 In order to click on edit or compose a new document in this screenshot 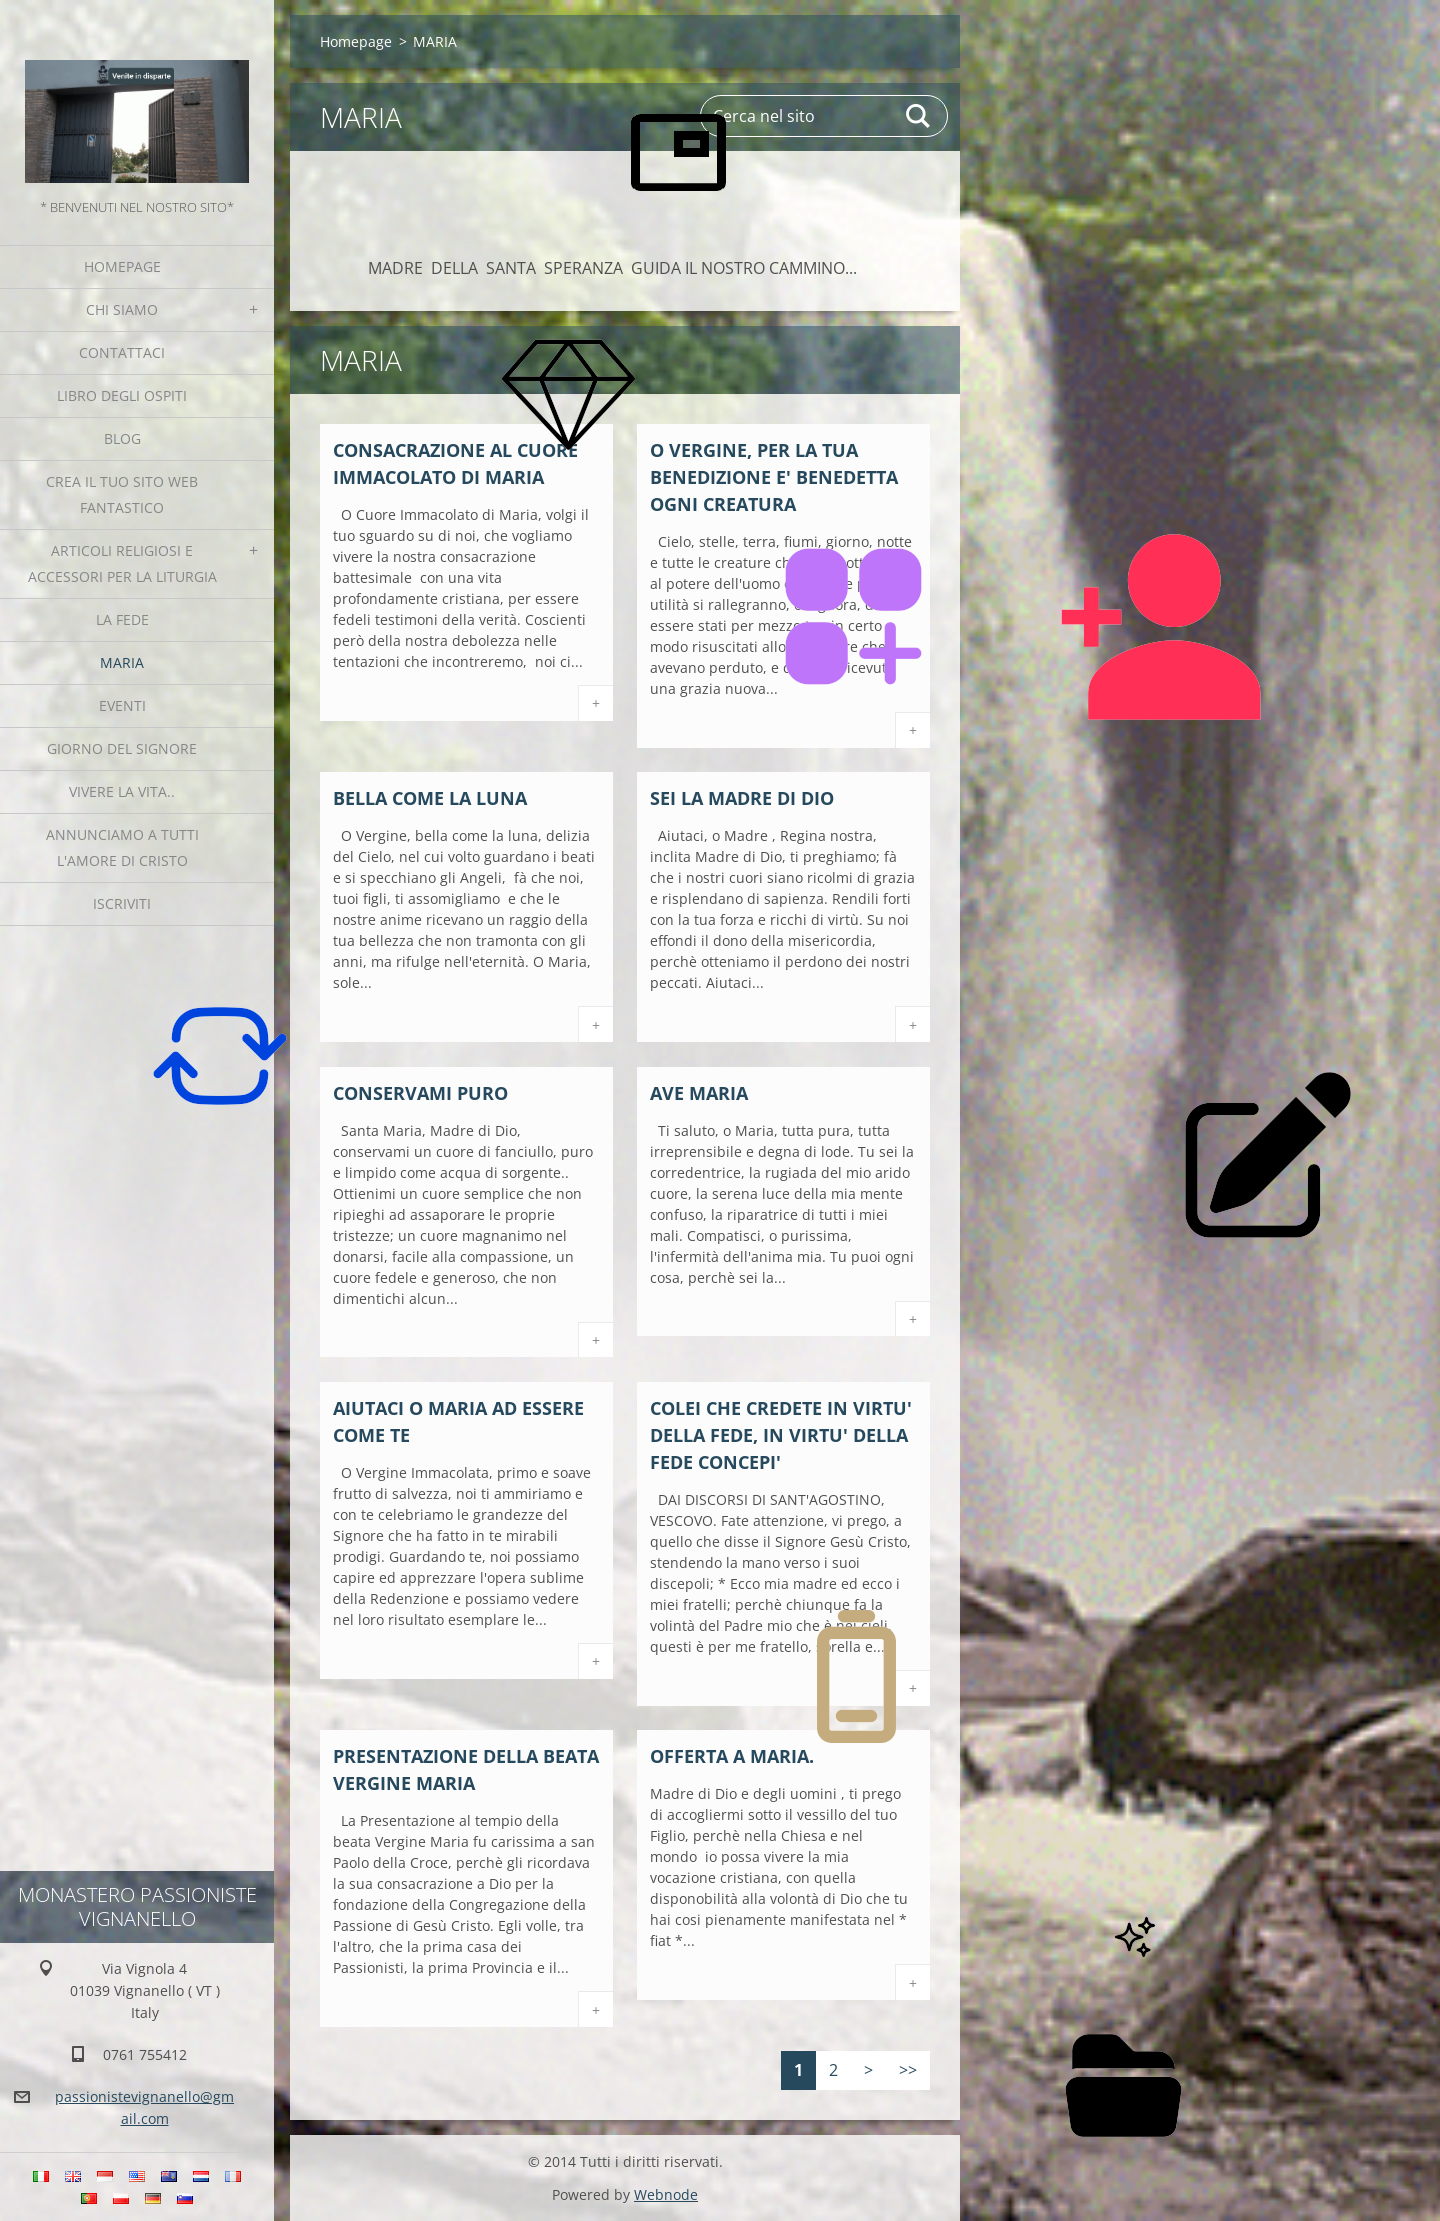, I will do `click(1265, 1158)`.